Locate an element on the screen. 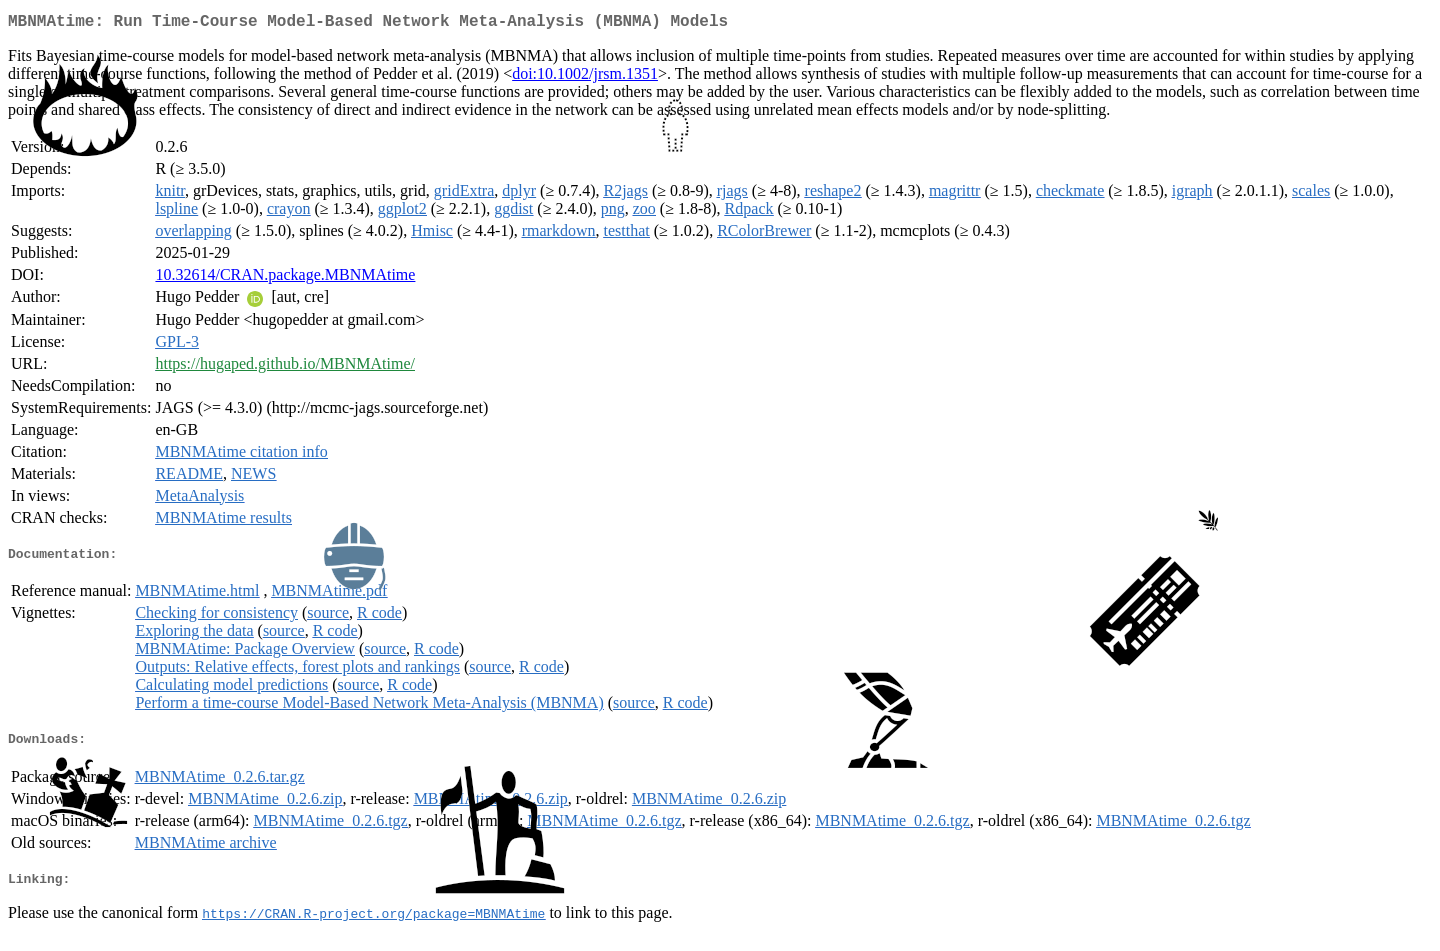  olive ingredient or food item in a cooking game is located at coordinates (1208, 520).